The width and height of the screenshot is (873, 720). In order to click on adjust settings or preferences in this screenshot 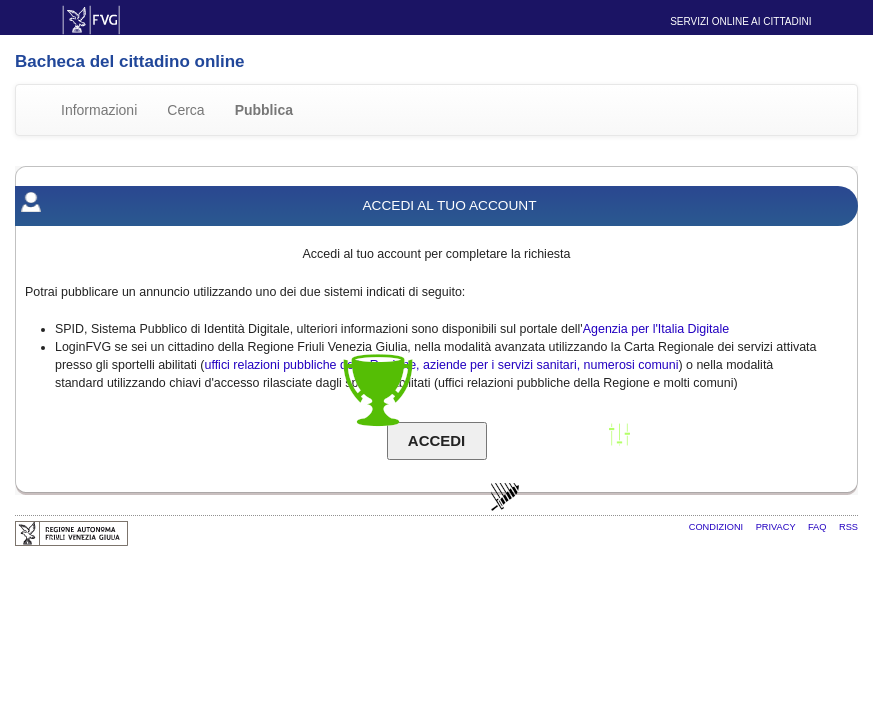, I will do `click(619, 434)`.